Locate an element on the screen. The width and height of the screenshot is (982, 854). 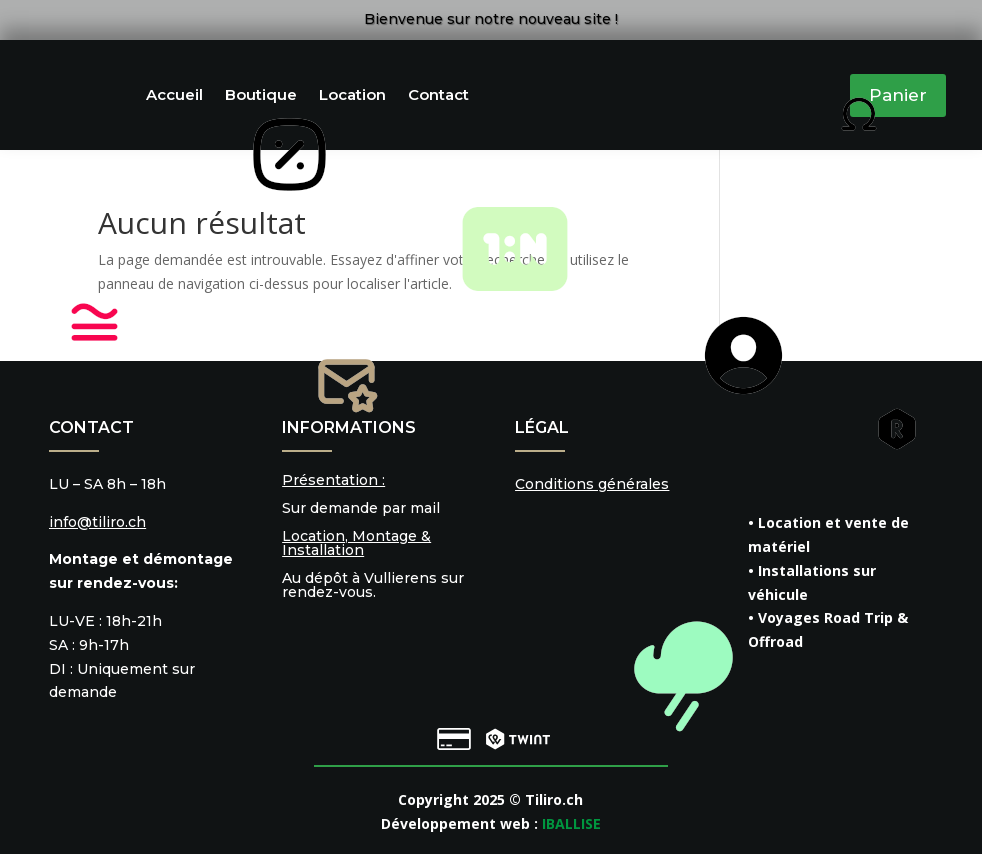
access your profile or account settings is located at coordinates (743, 355).